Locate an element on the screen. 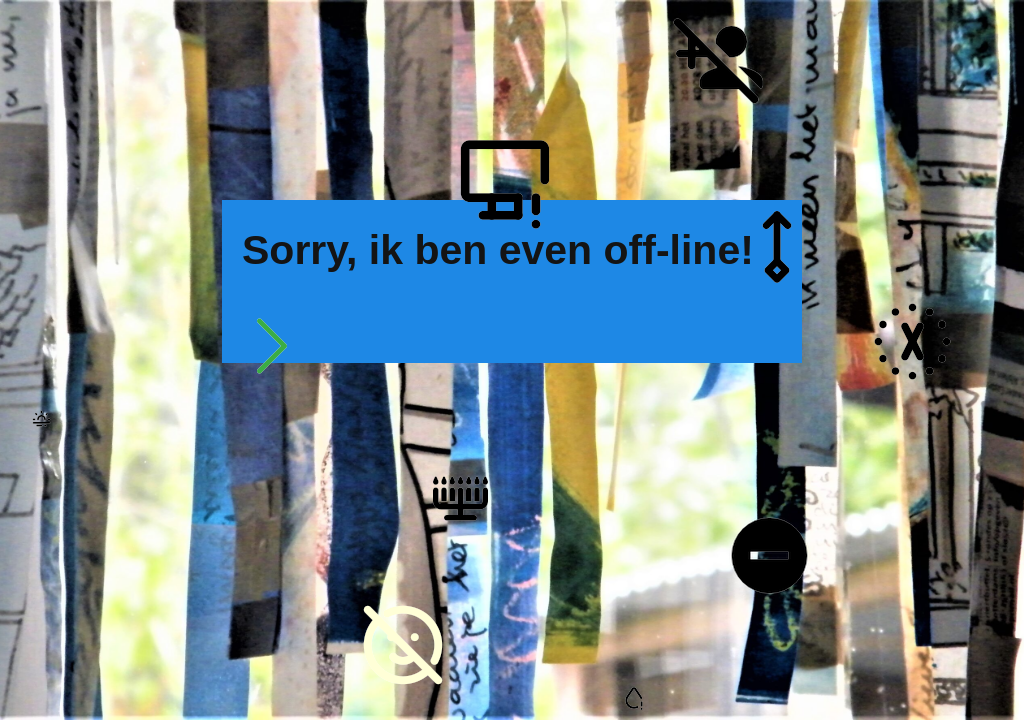  indicates hanukkah-related content or events is located at coordinates (460, 498).